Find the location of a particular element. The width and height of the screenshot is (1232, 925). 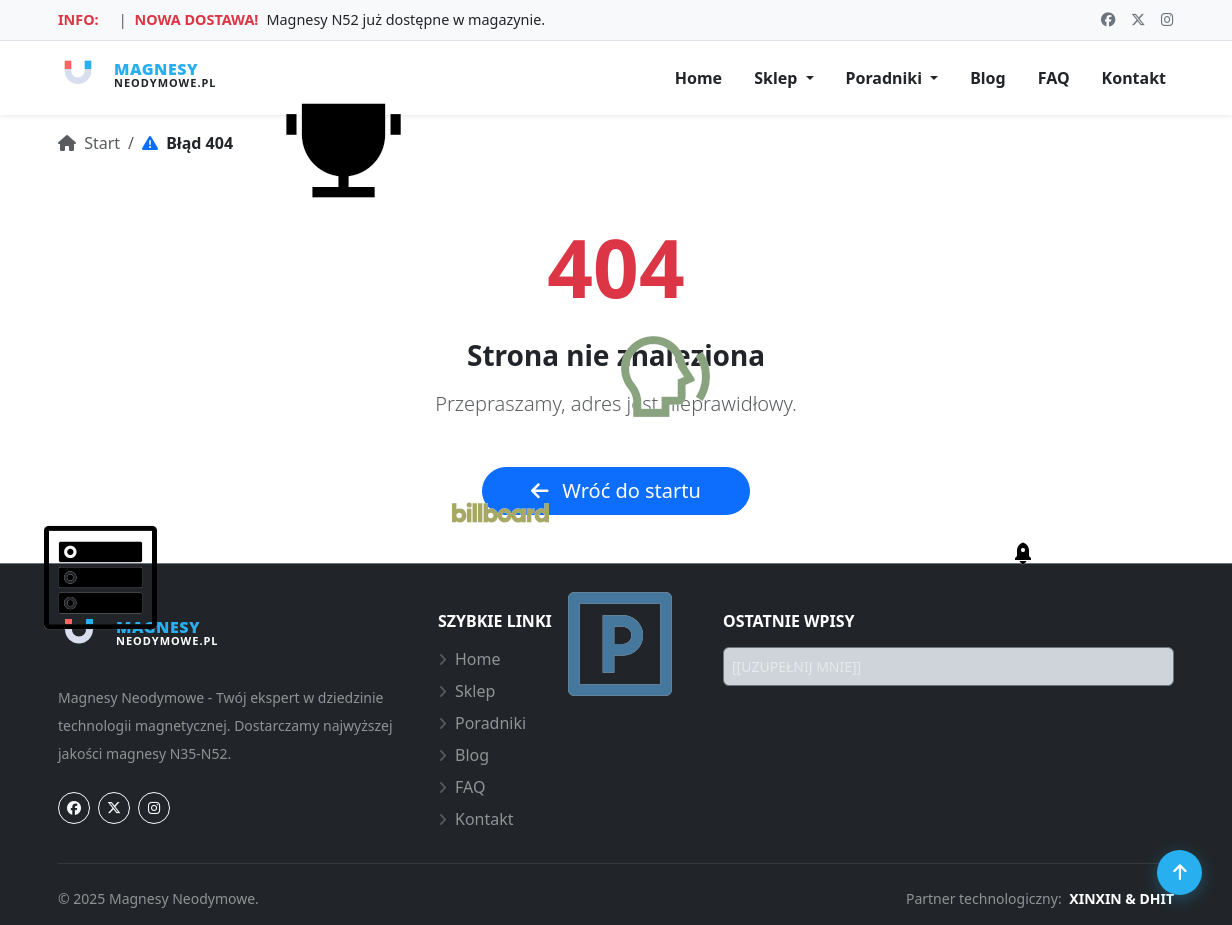

view achievements or awards is located at coordinates (343, 150).